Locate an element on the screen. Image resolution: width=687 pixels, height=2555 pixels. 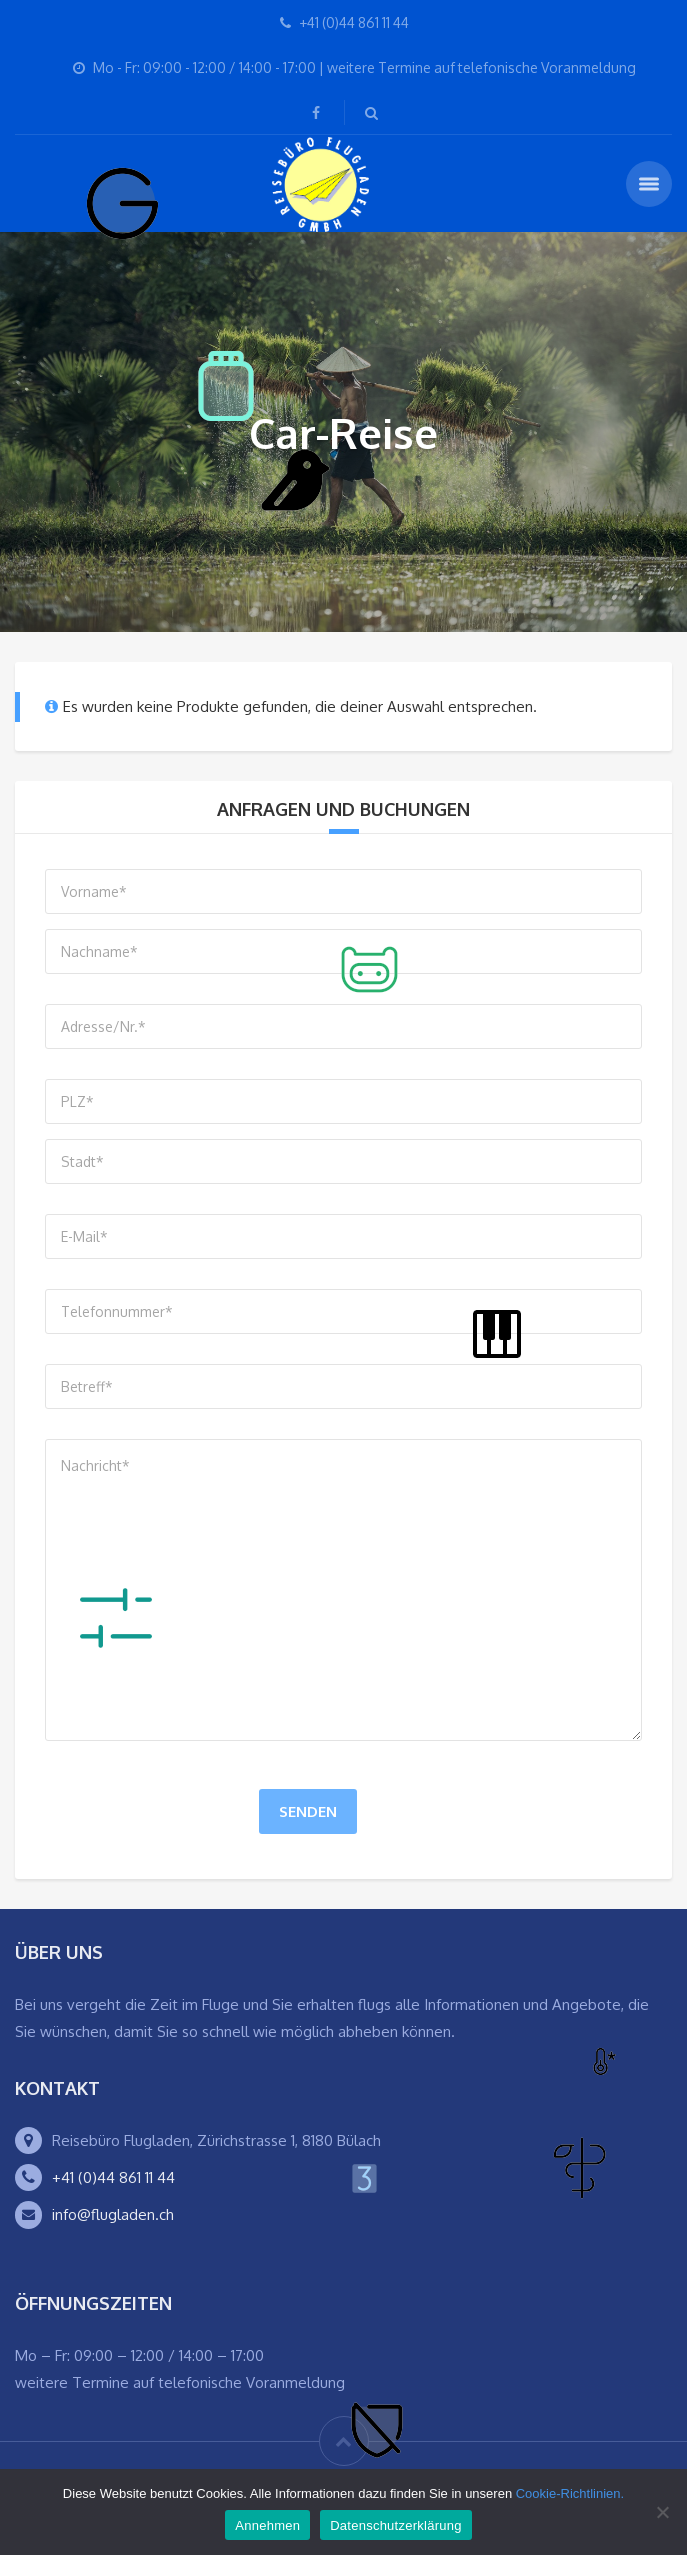
adjust settings or preferences is located at coordinates (116, 1618).